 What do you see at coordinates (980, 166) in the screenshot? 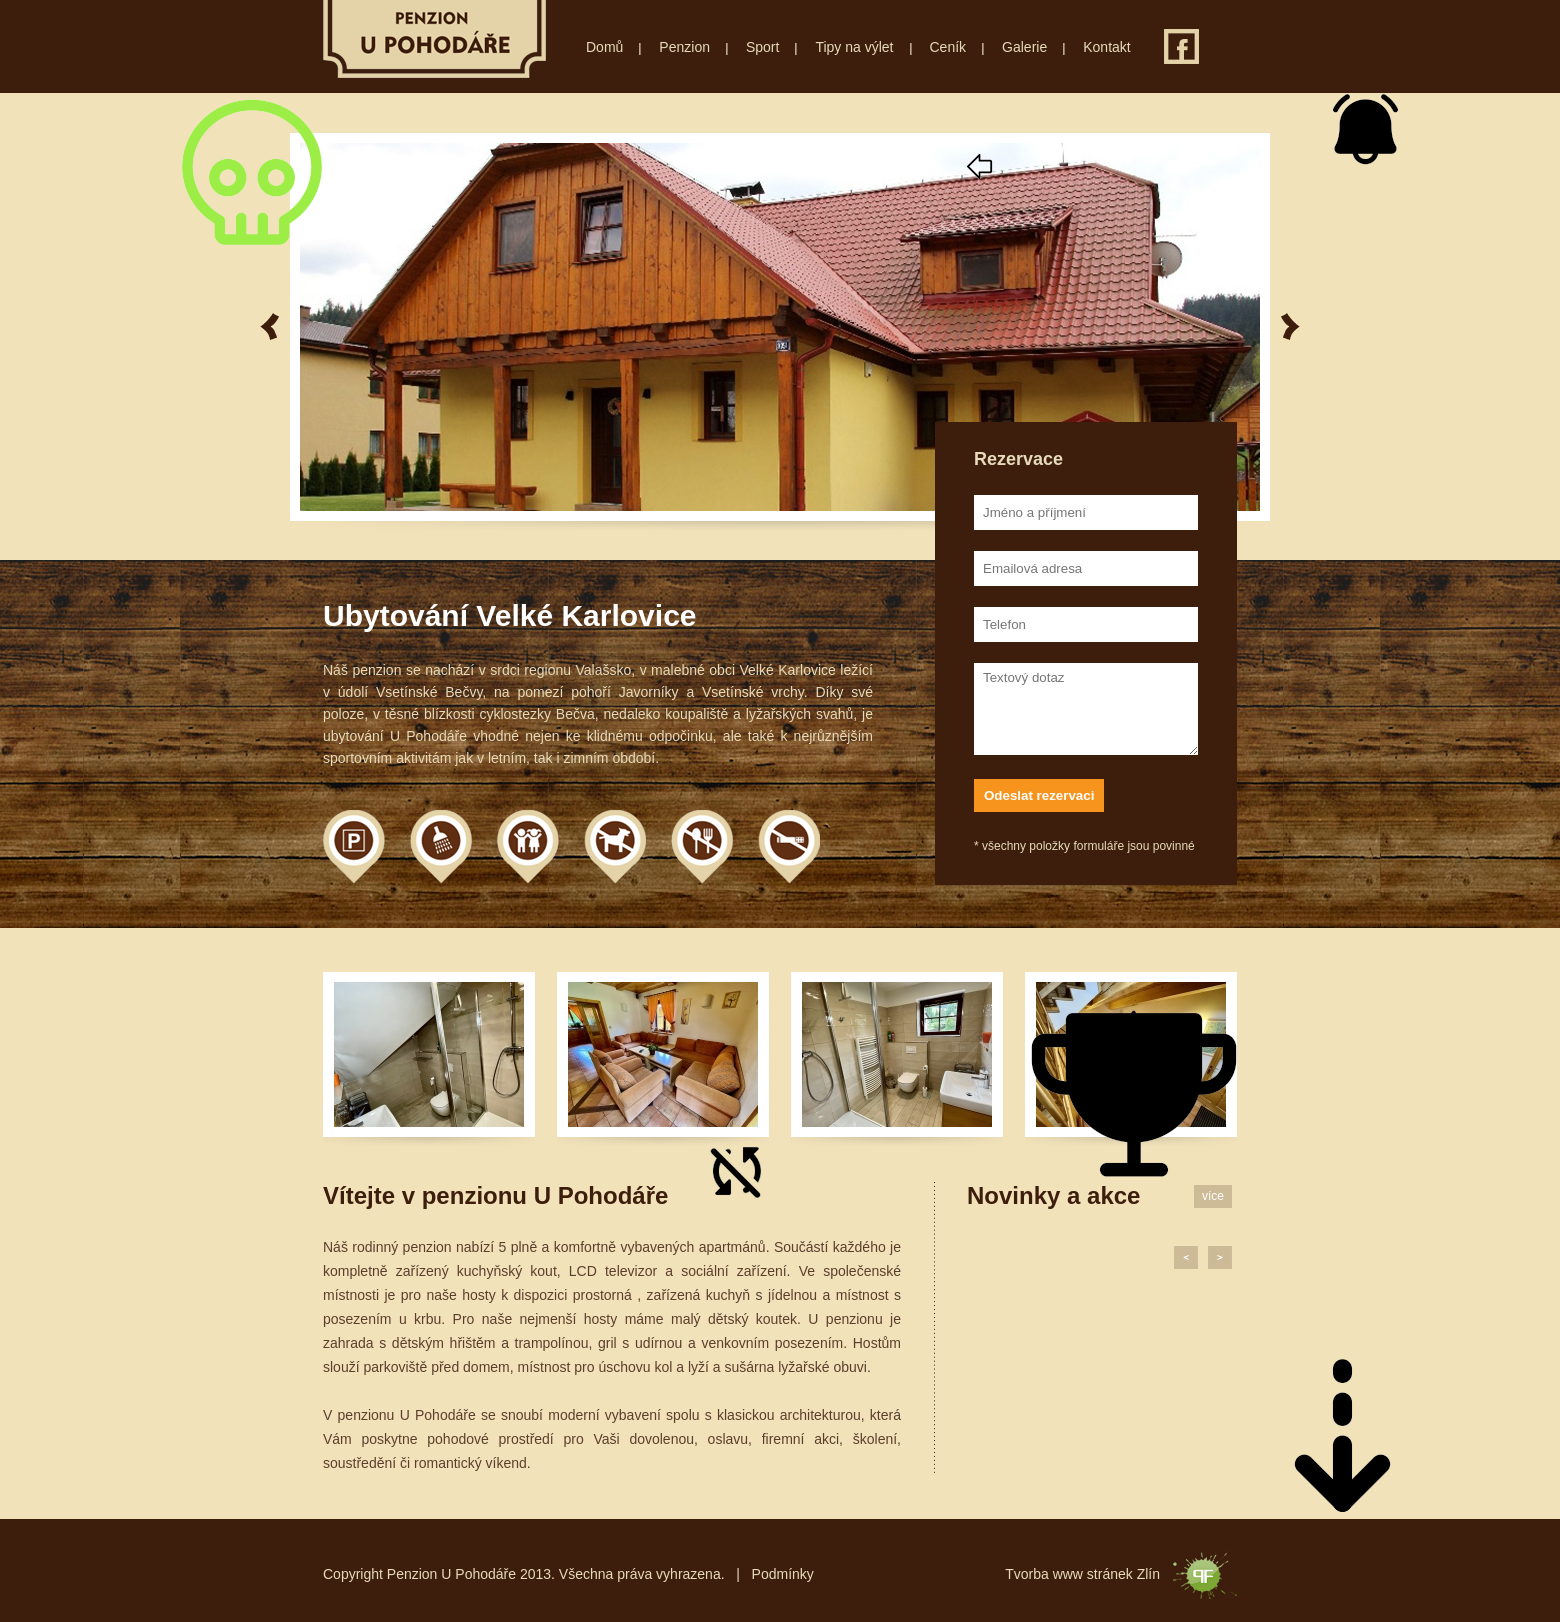
I see `go back to the previous screen` at bounding box center [980, 166].